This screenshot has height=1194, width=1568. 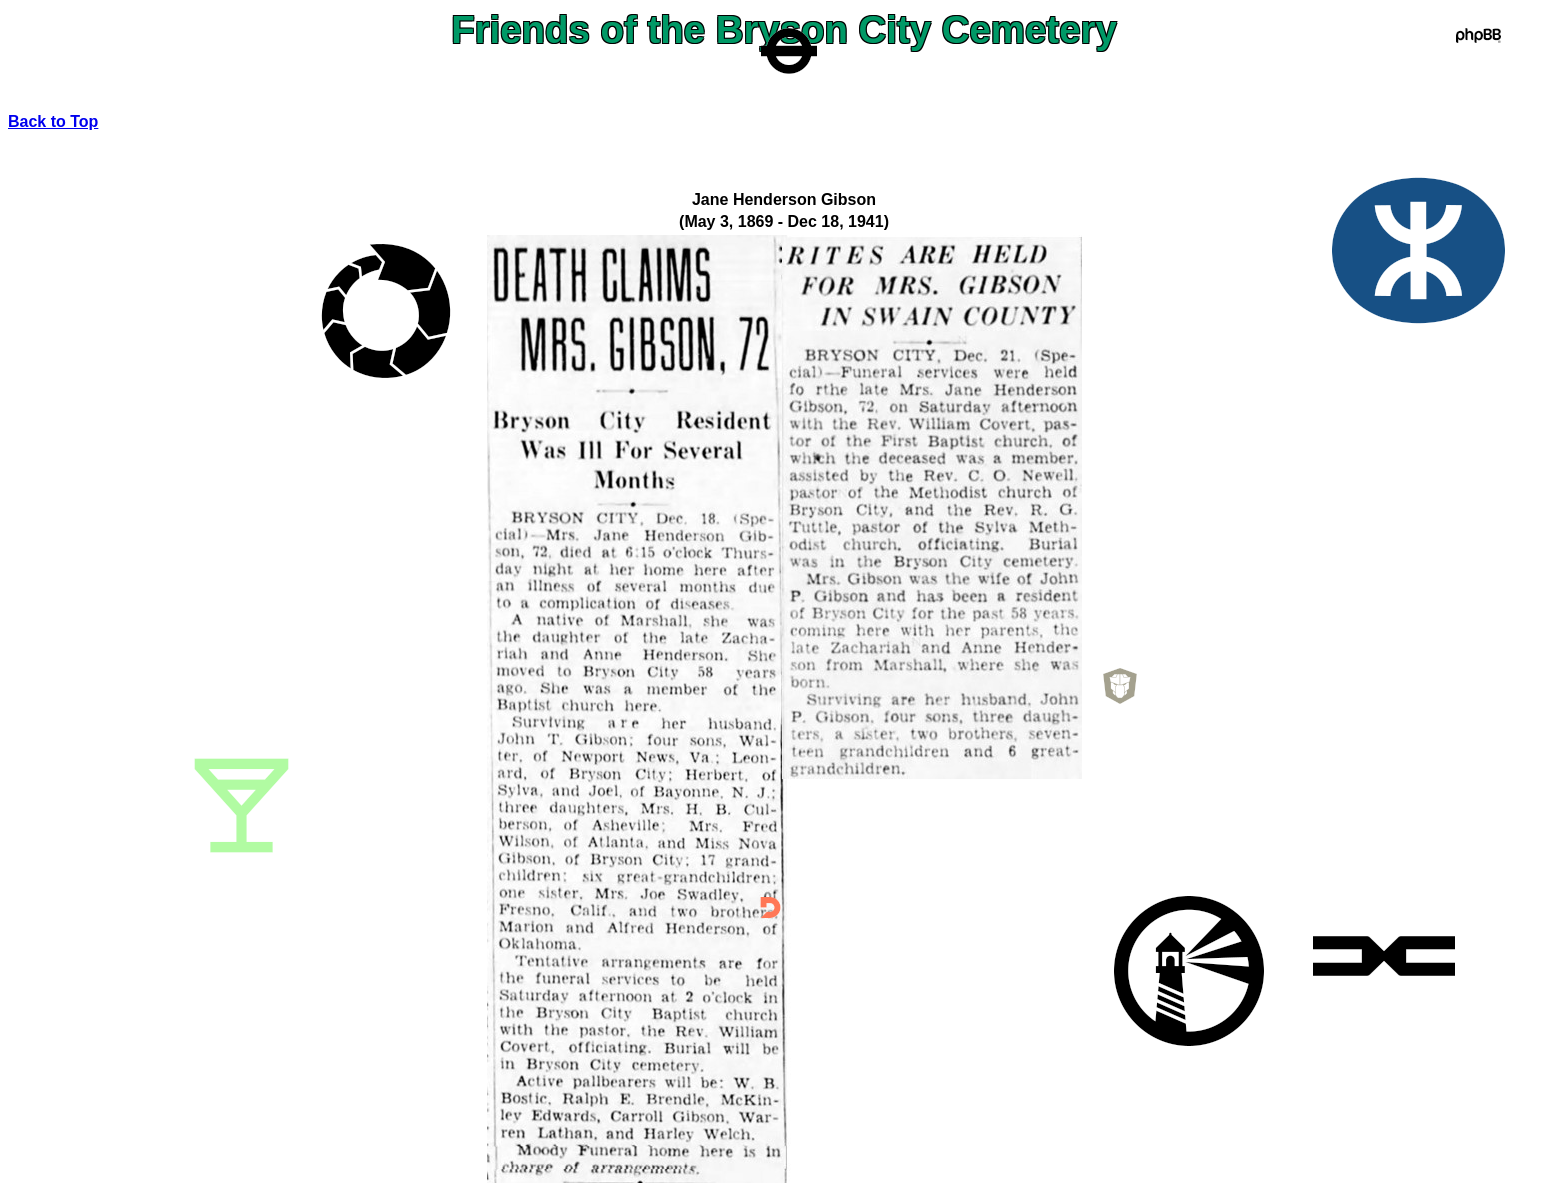 What do you see at coordinates (1478, 35) in the screenshot?
I see `visit phpBB forum software website` at bounding box center [1478, 35].